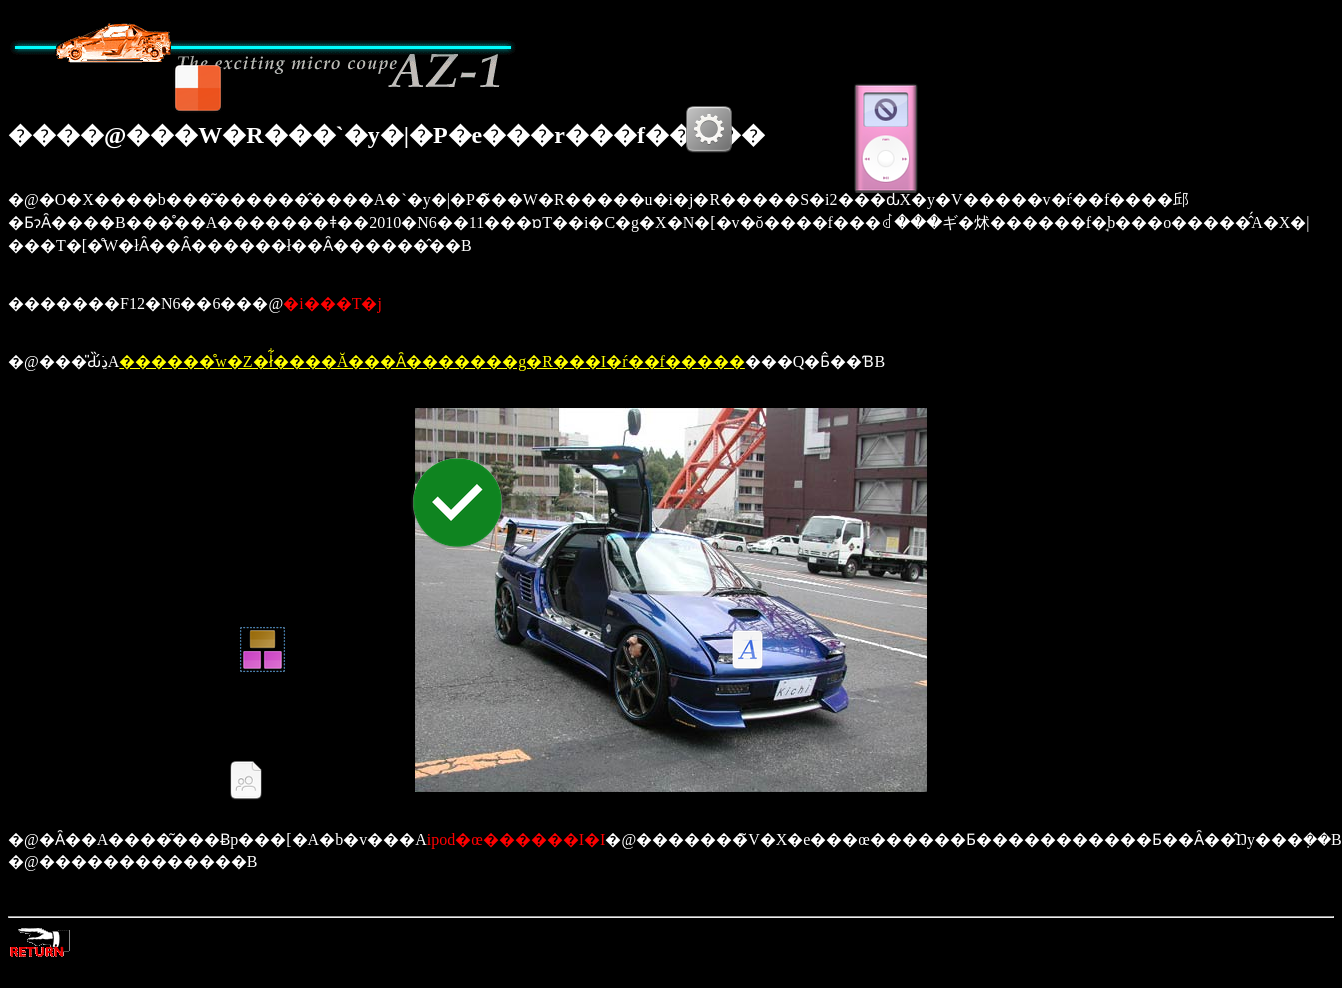  What do you see at coordinates (246, 780) in the screenshot?
I see `indicates an authors or contributors file` at bounding box center [246, 780].